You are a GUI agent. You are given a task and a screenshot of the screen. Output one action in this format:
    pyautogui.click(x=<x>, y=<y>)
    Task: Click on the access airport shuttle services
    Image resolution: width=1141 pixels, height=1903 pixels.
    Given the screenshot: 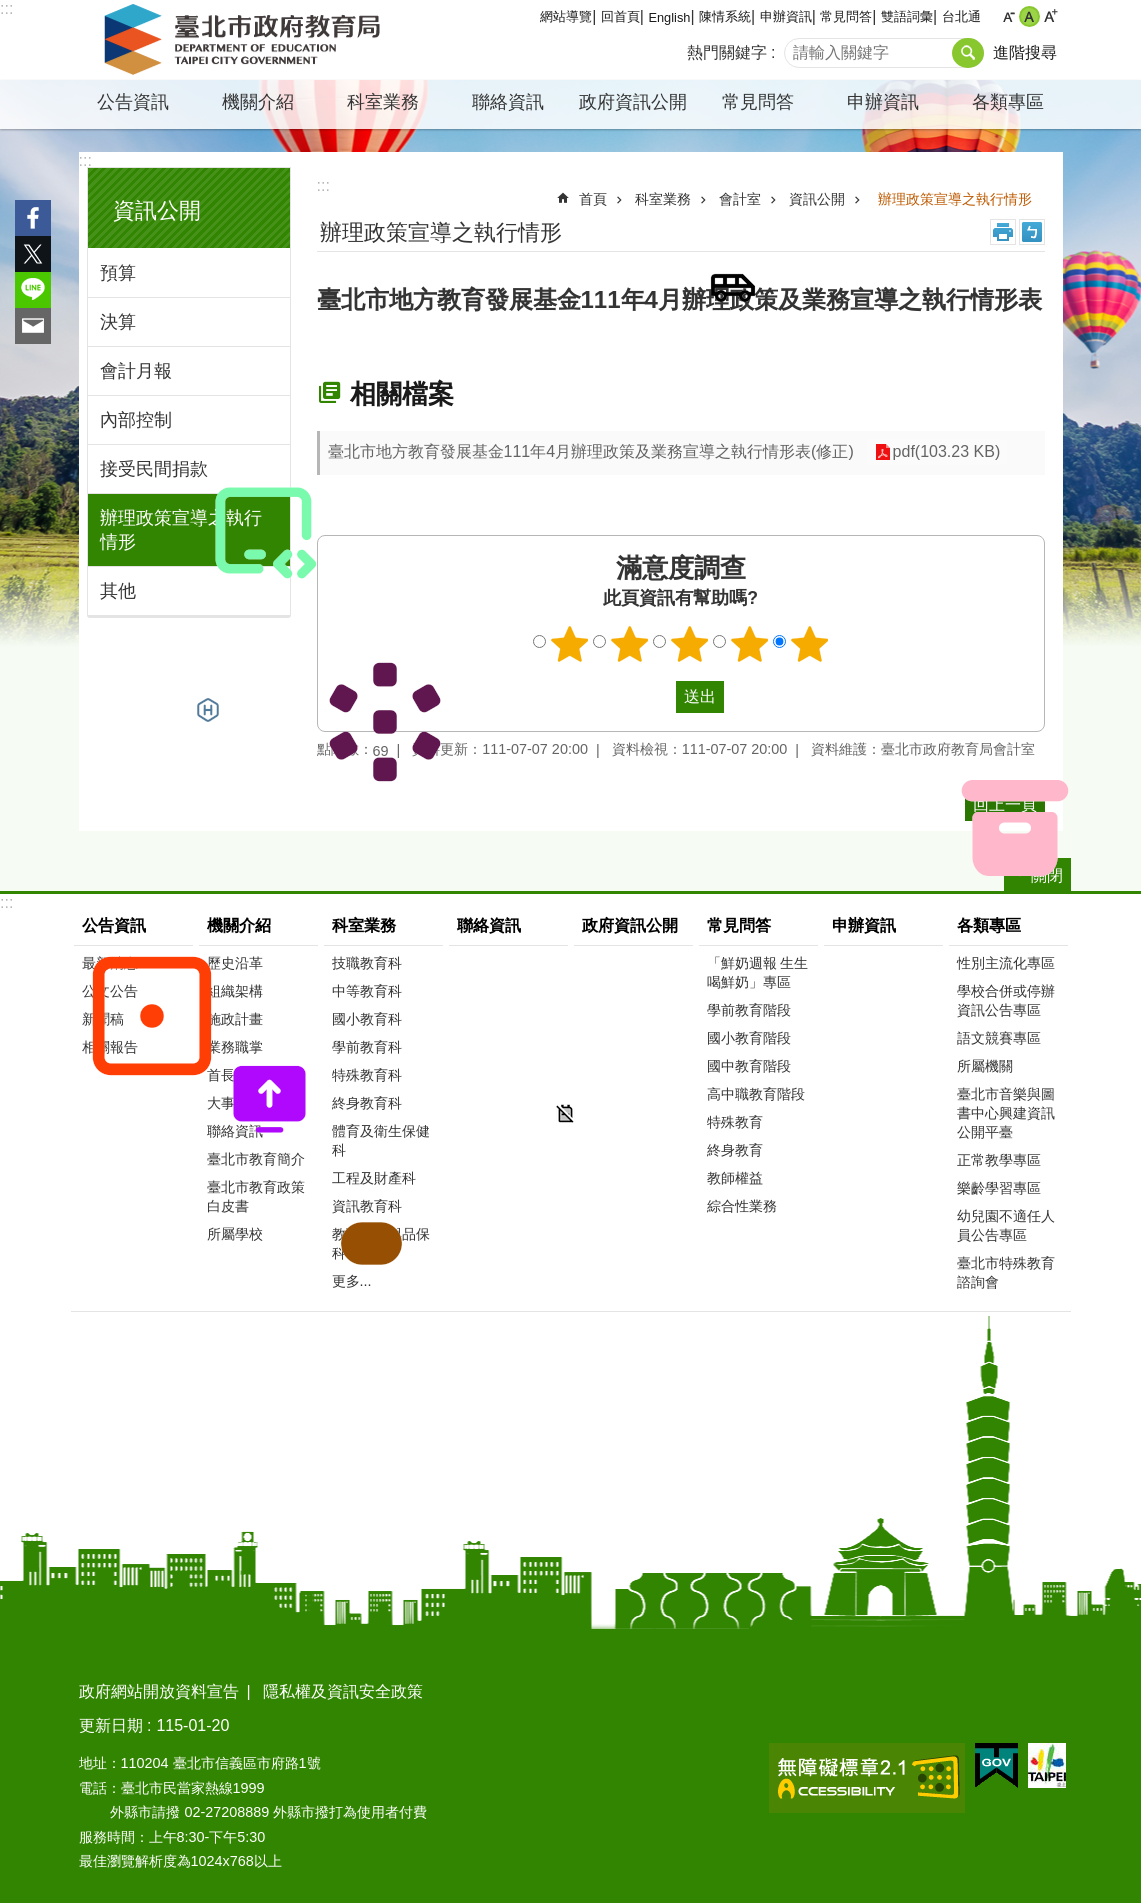 What is the action you would take?
    pyautogui.click(x=733, y=288)
    